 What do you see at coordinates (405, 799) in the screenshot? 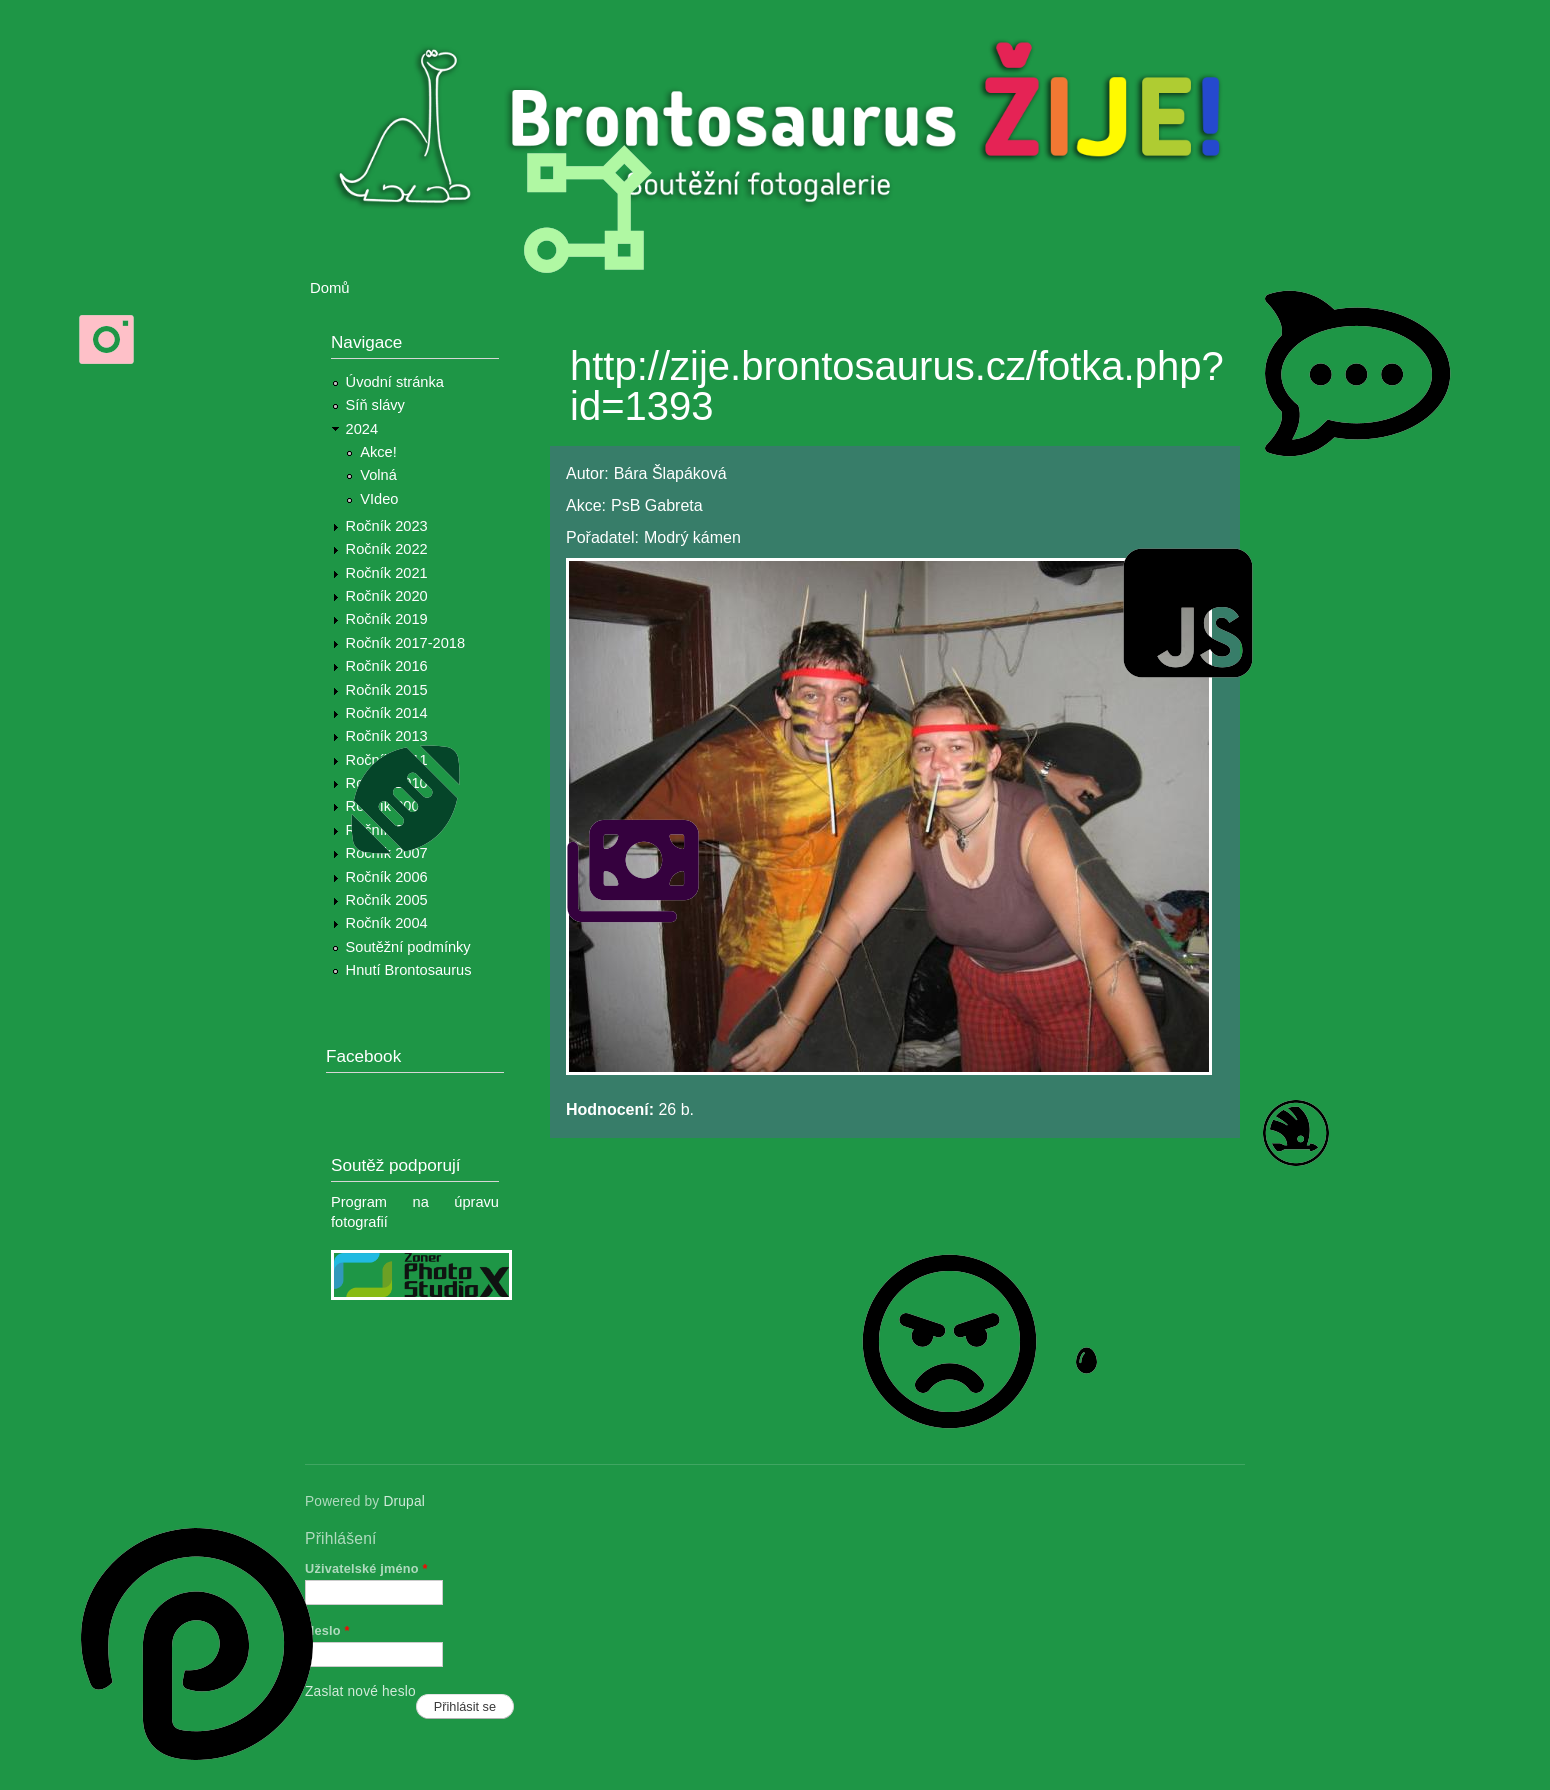
I see `access football or american sports content` at bounding box center [405, 799].